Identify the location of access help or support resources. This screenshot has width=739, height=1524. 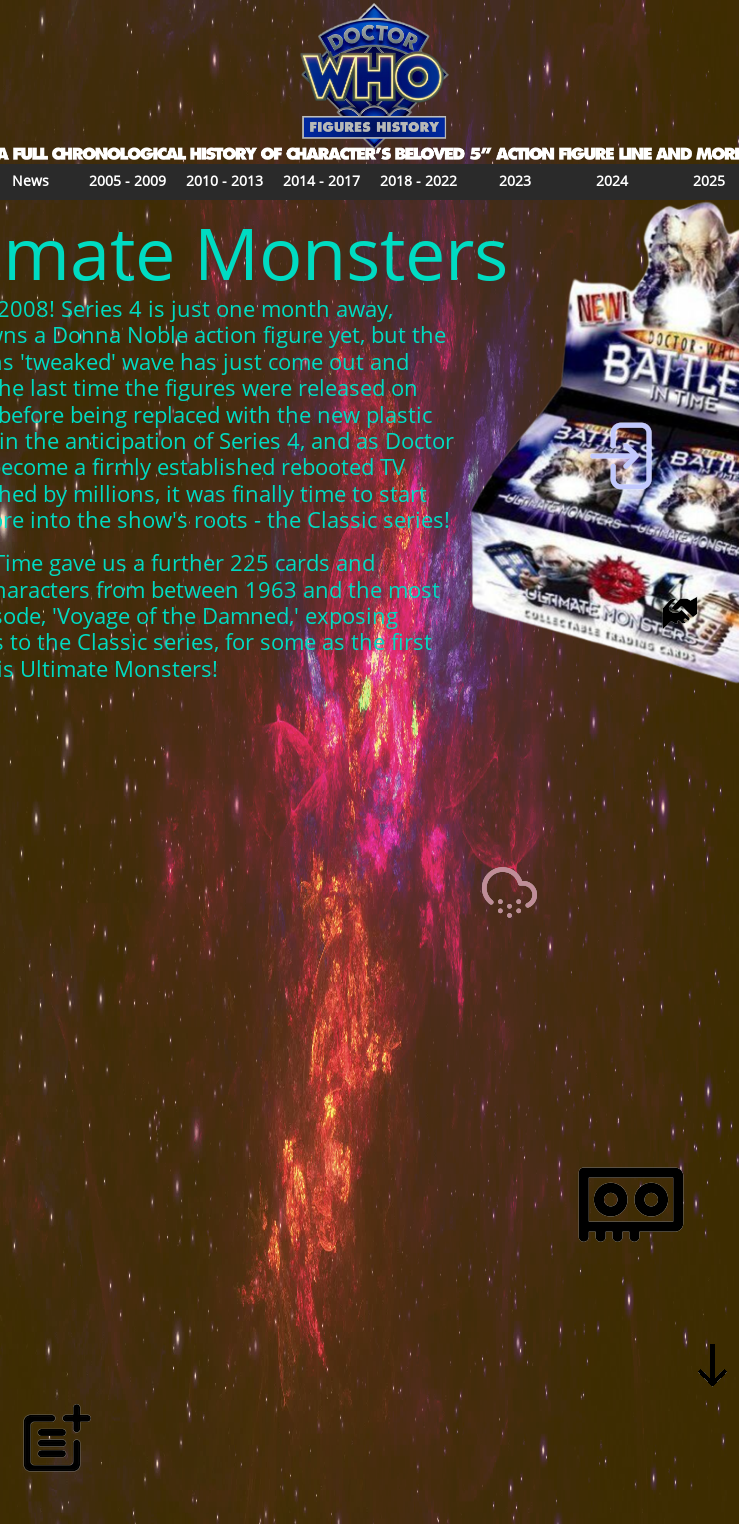
(680, 612).